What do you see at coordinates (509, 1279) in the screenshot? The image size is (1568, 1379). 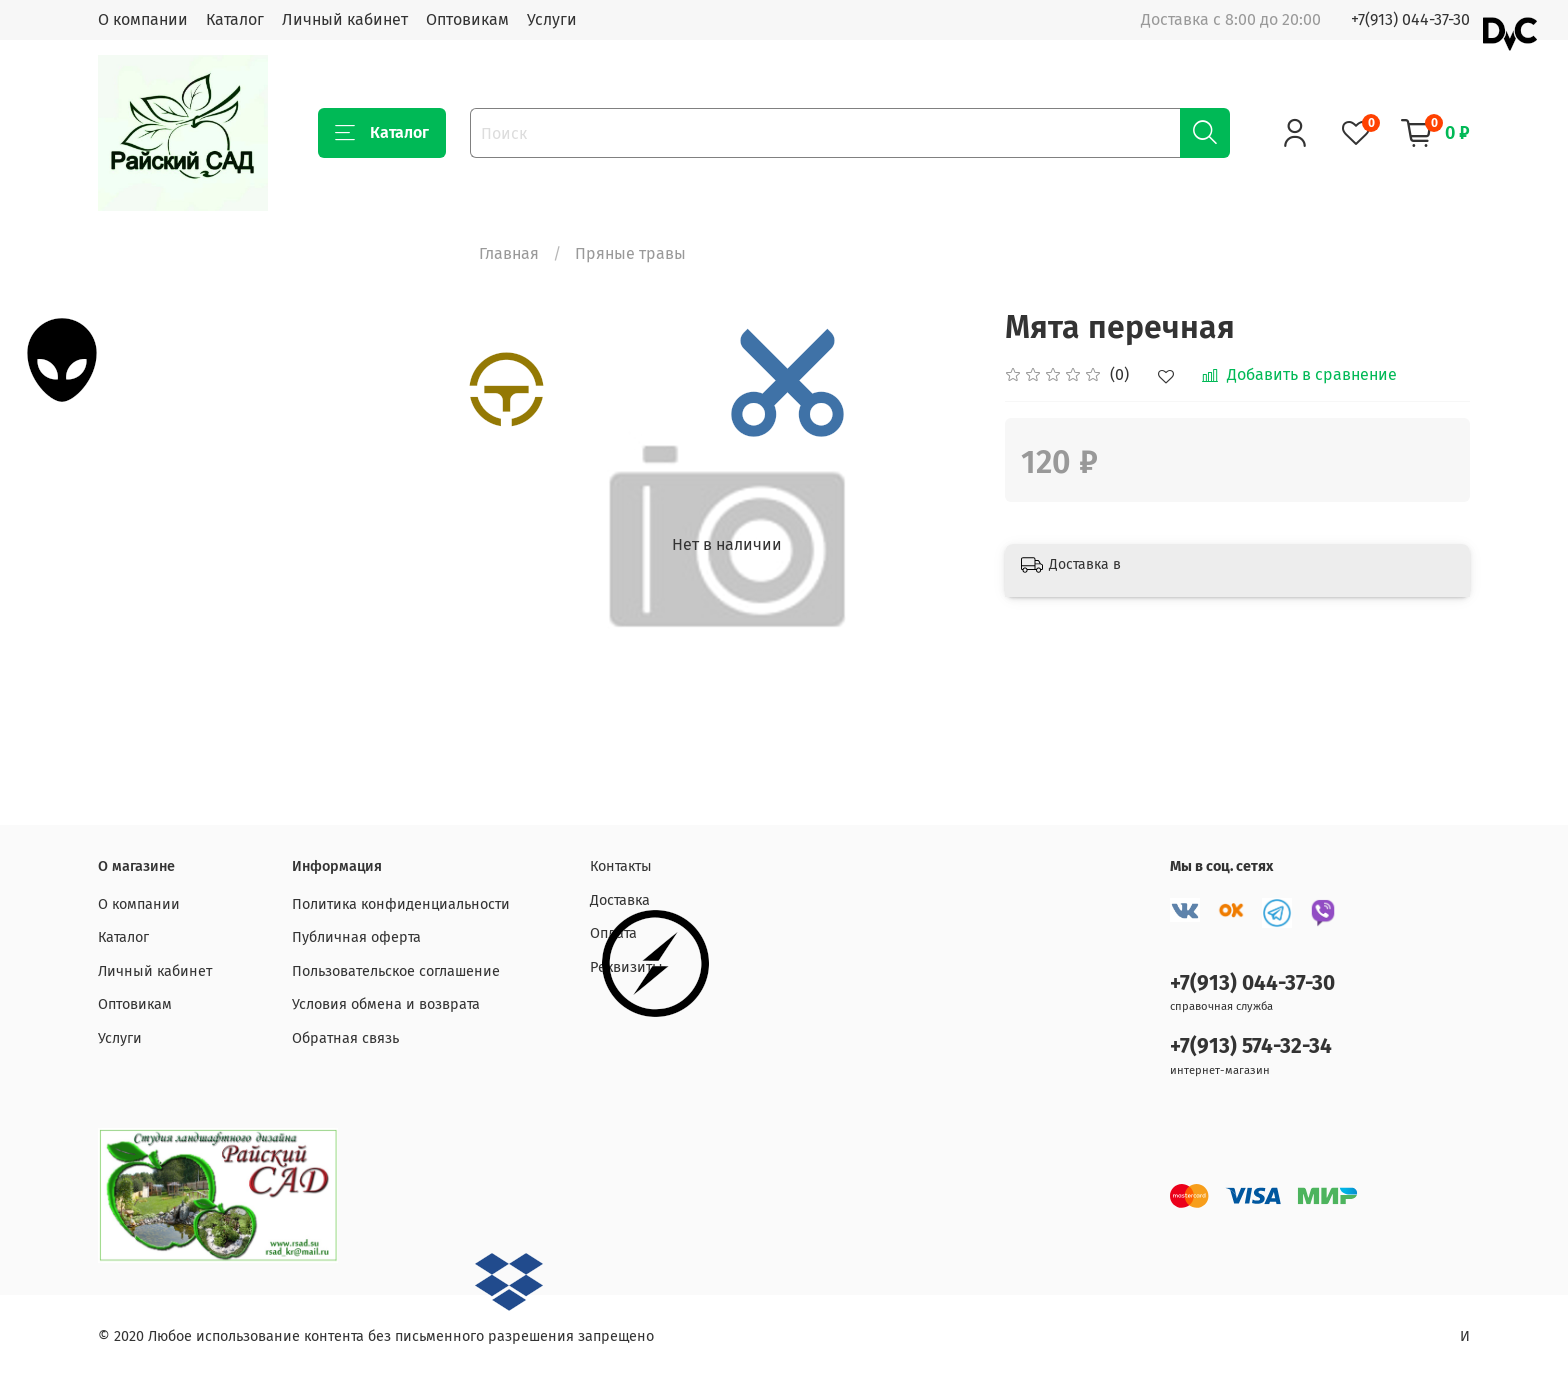 I see `open Dropbox cloud storage` at bounding box center [509, 1279].